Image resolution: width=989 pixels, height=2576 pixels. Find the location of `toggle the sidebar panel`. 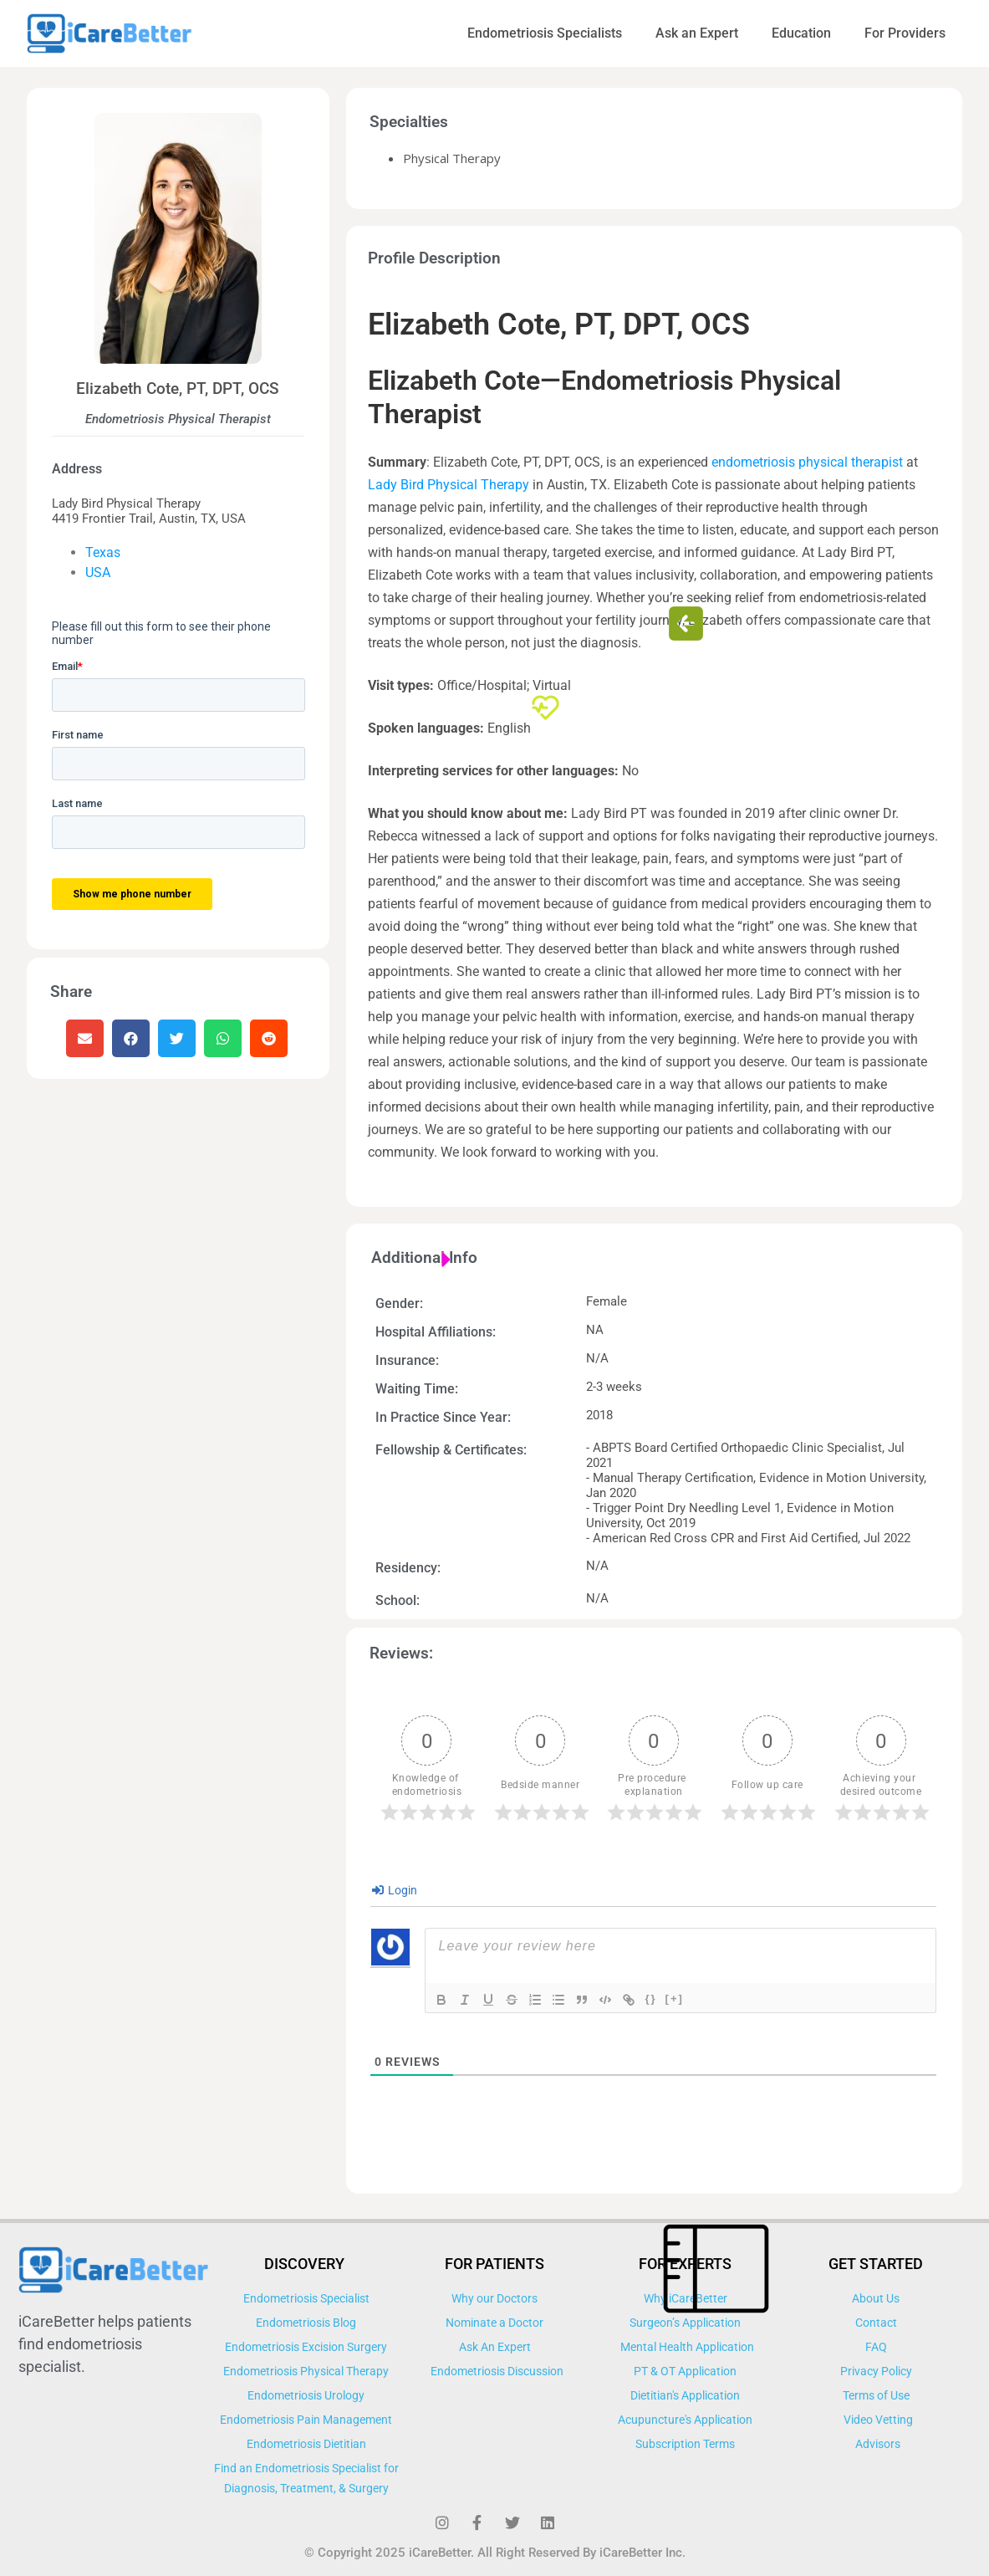

toggle the sidebar panel is located at coordinates (716, 2268).